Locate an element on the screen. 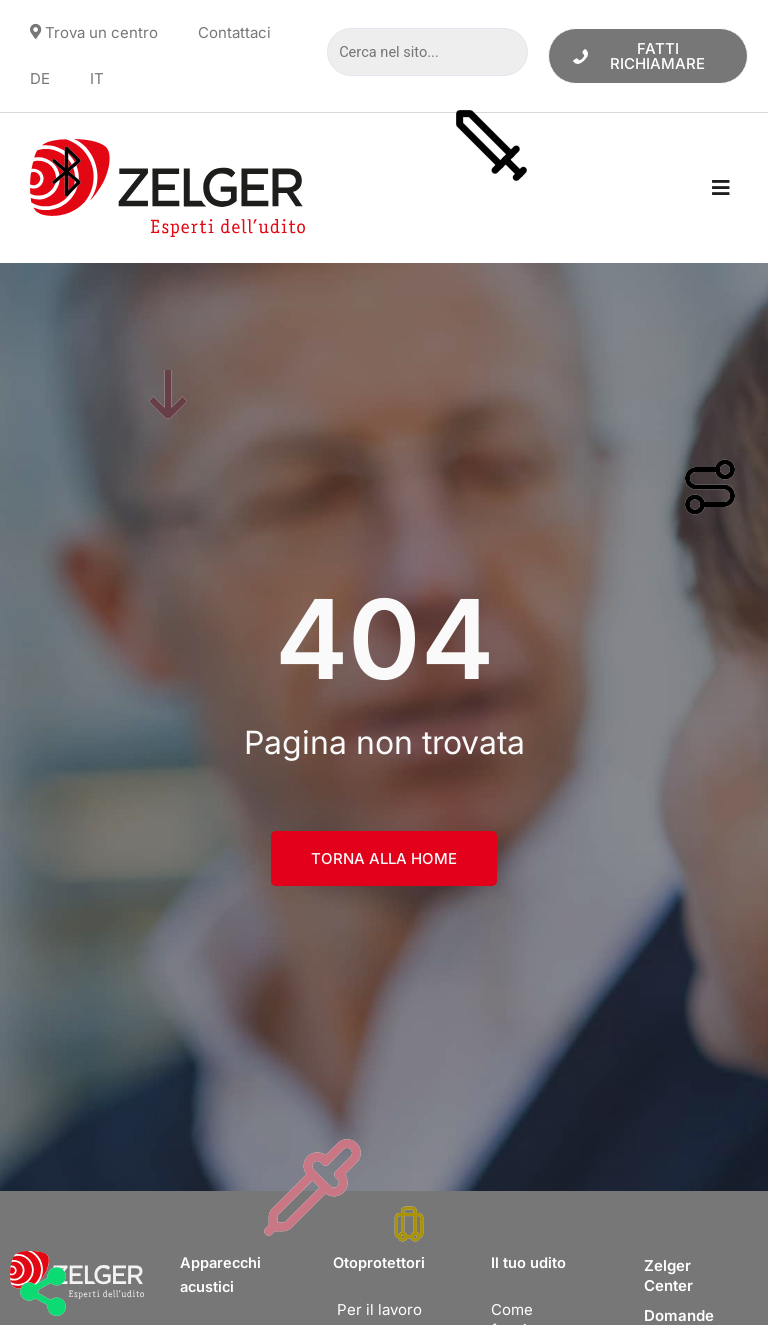  access travel or trip information is located at coordinates (409, 1224).